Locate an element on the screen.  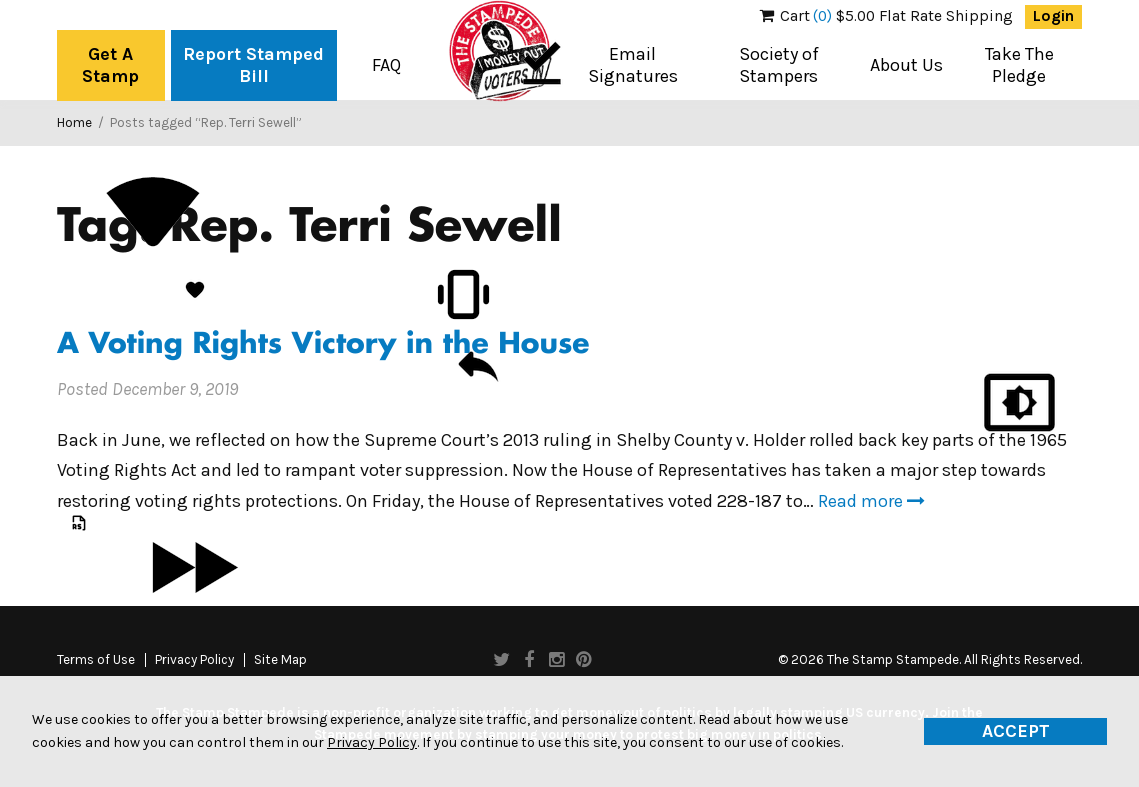
add to favorites is located at coordinates (195, 290).